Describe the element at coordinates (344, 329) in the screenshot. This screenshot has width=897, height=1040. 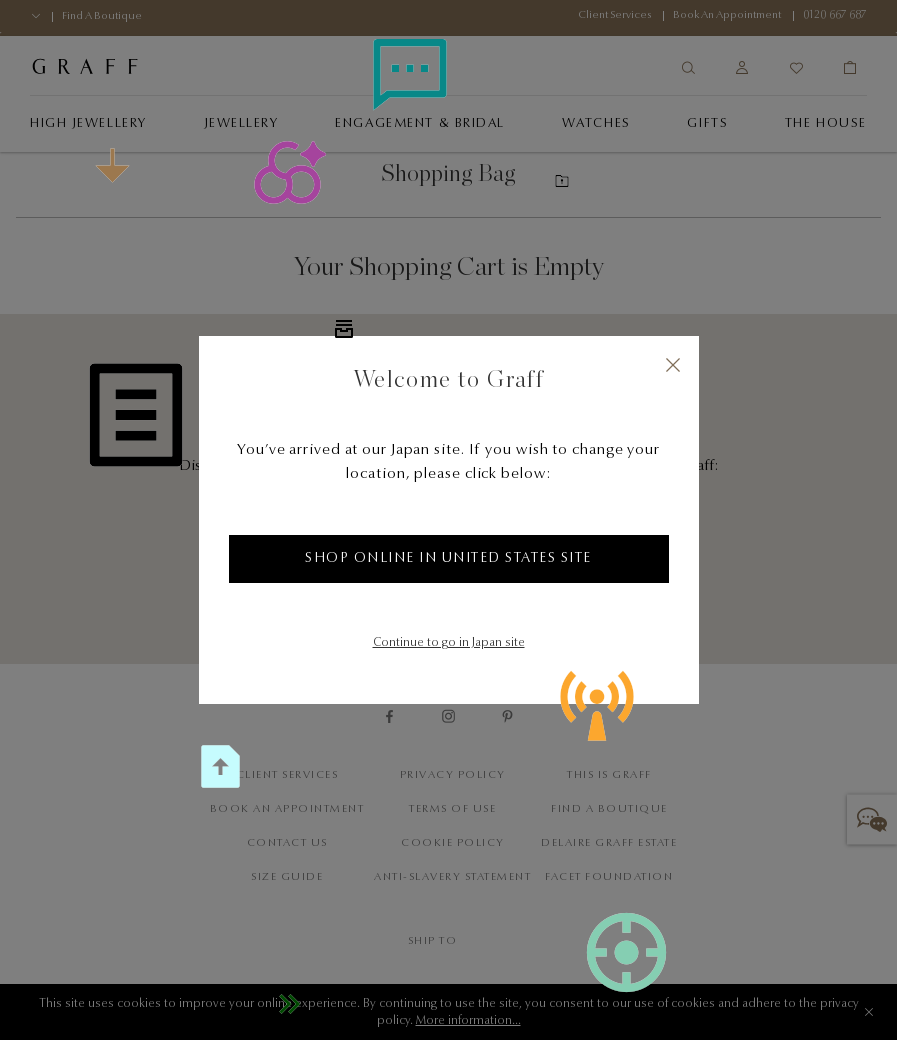
I see `access archived files or documents` at that location.